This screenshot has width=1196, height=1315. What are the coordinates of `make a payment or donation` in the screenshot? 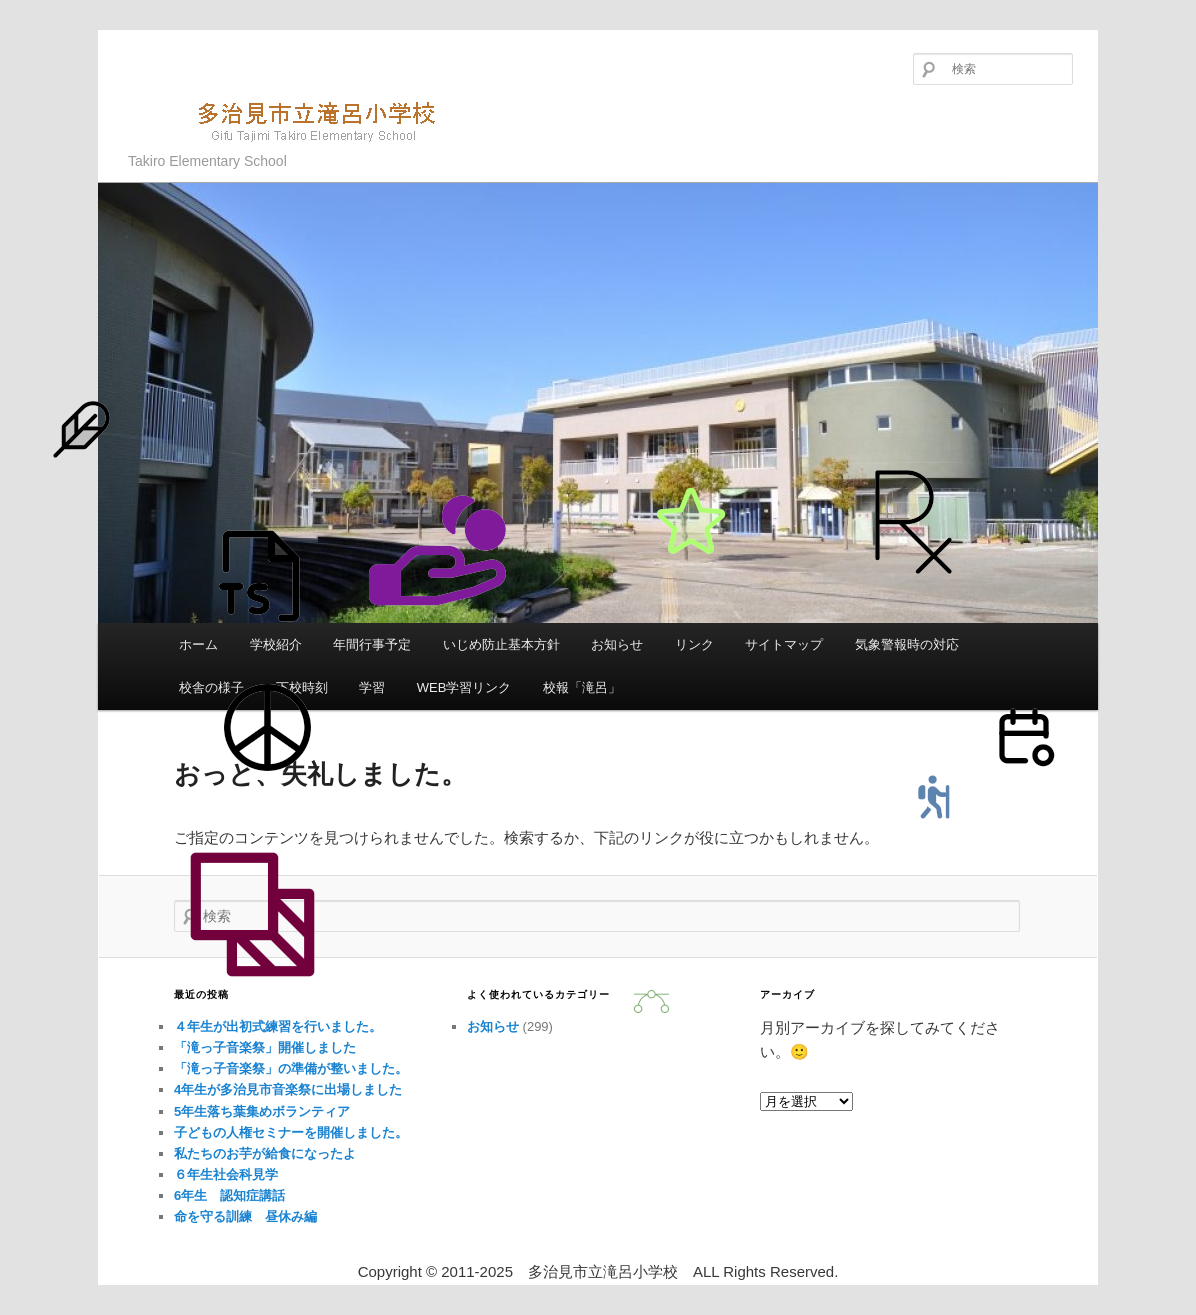 It's located at (442, 555).